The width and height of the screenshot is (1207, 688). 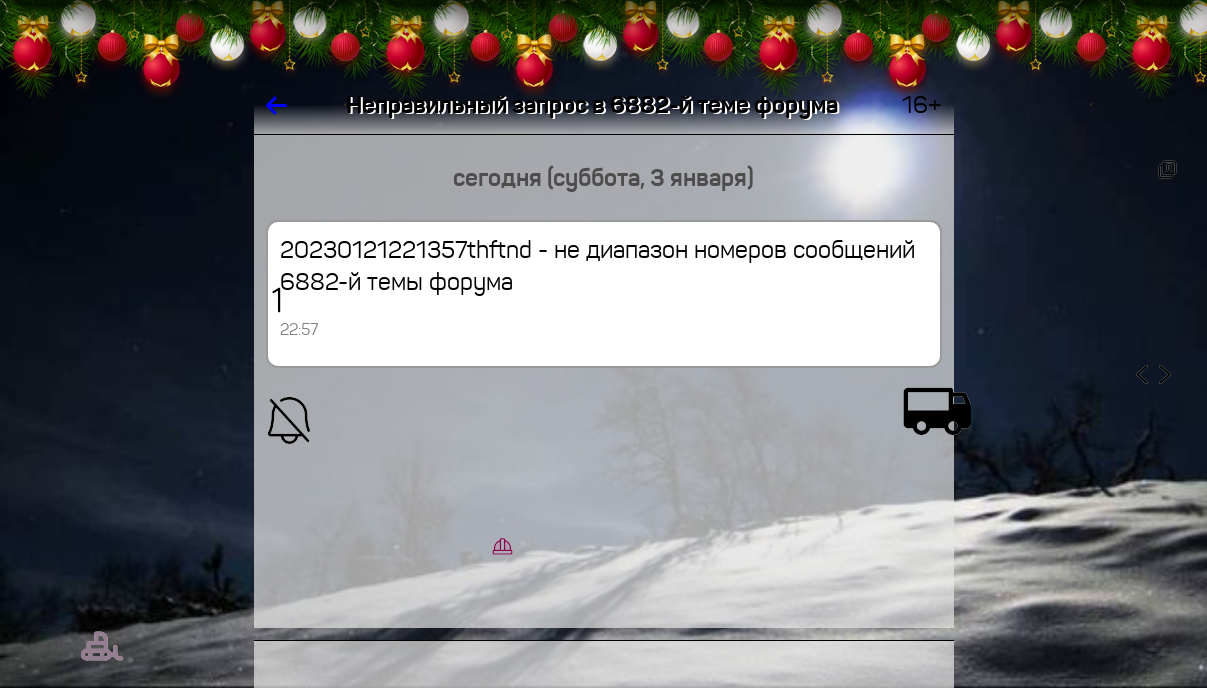 I want to click on mute notifications, so click(x=289, y=420).